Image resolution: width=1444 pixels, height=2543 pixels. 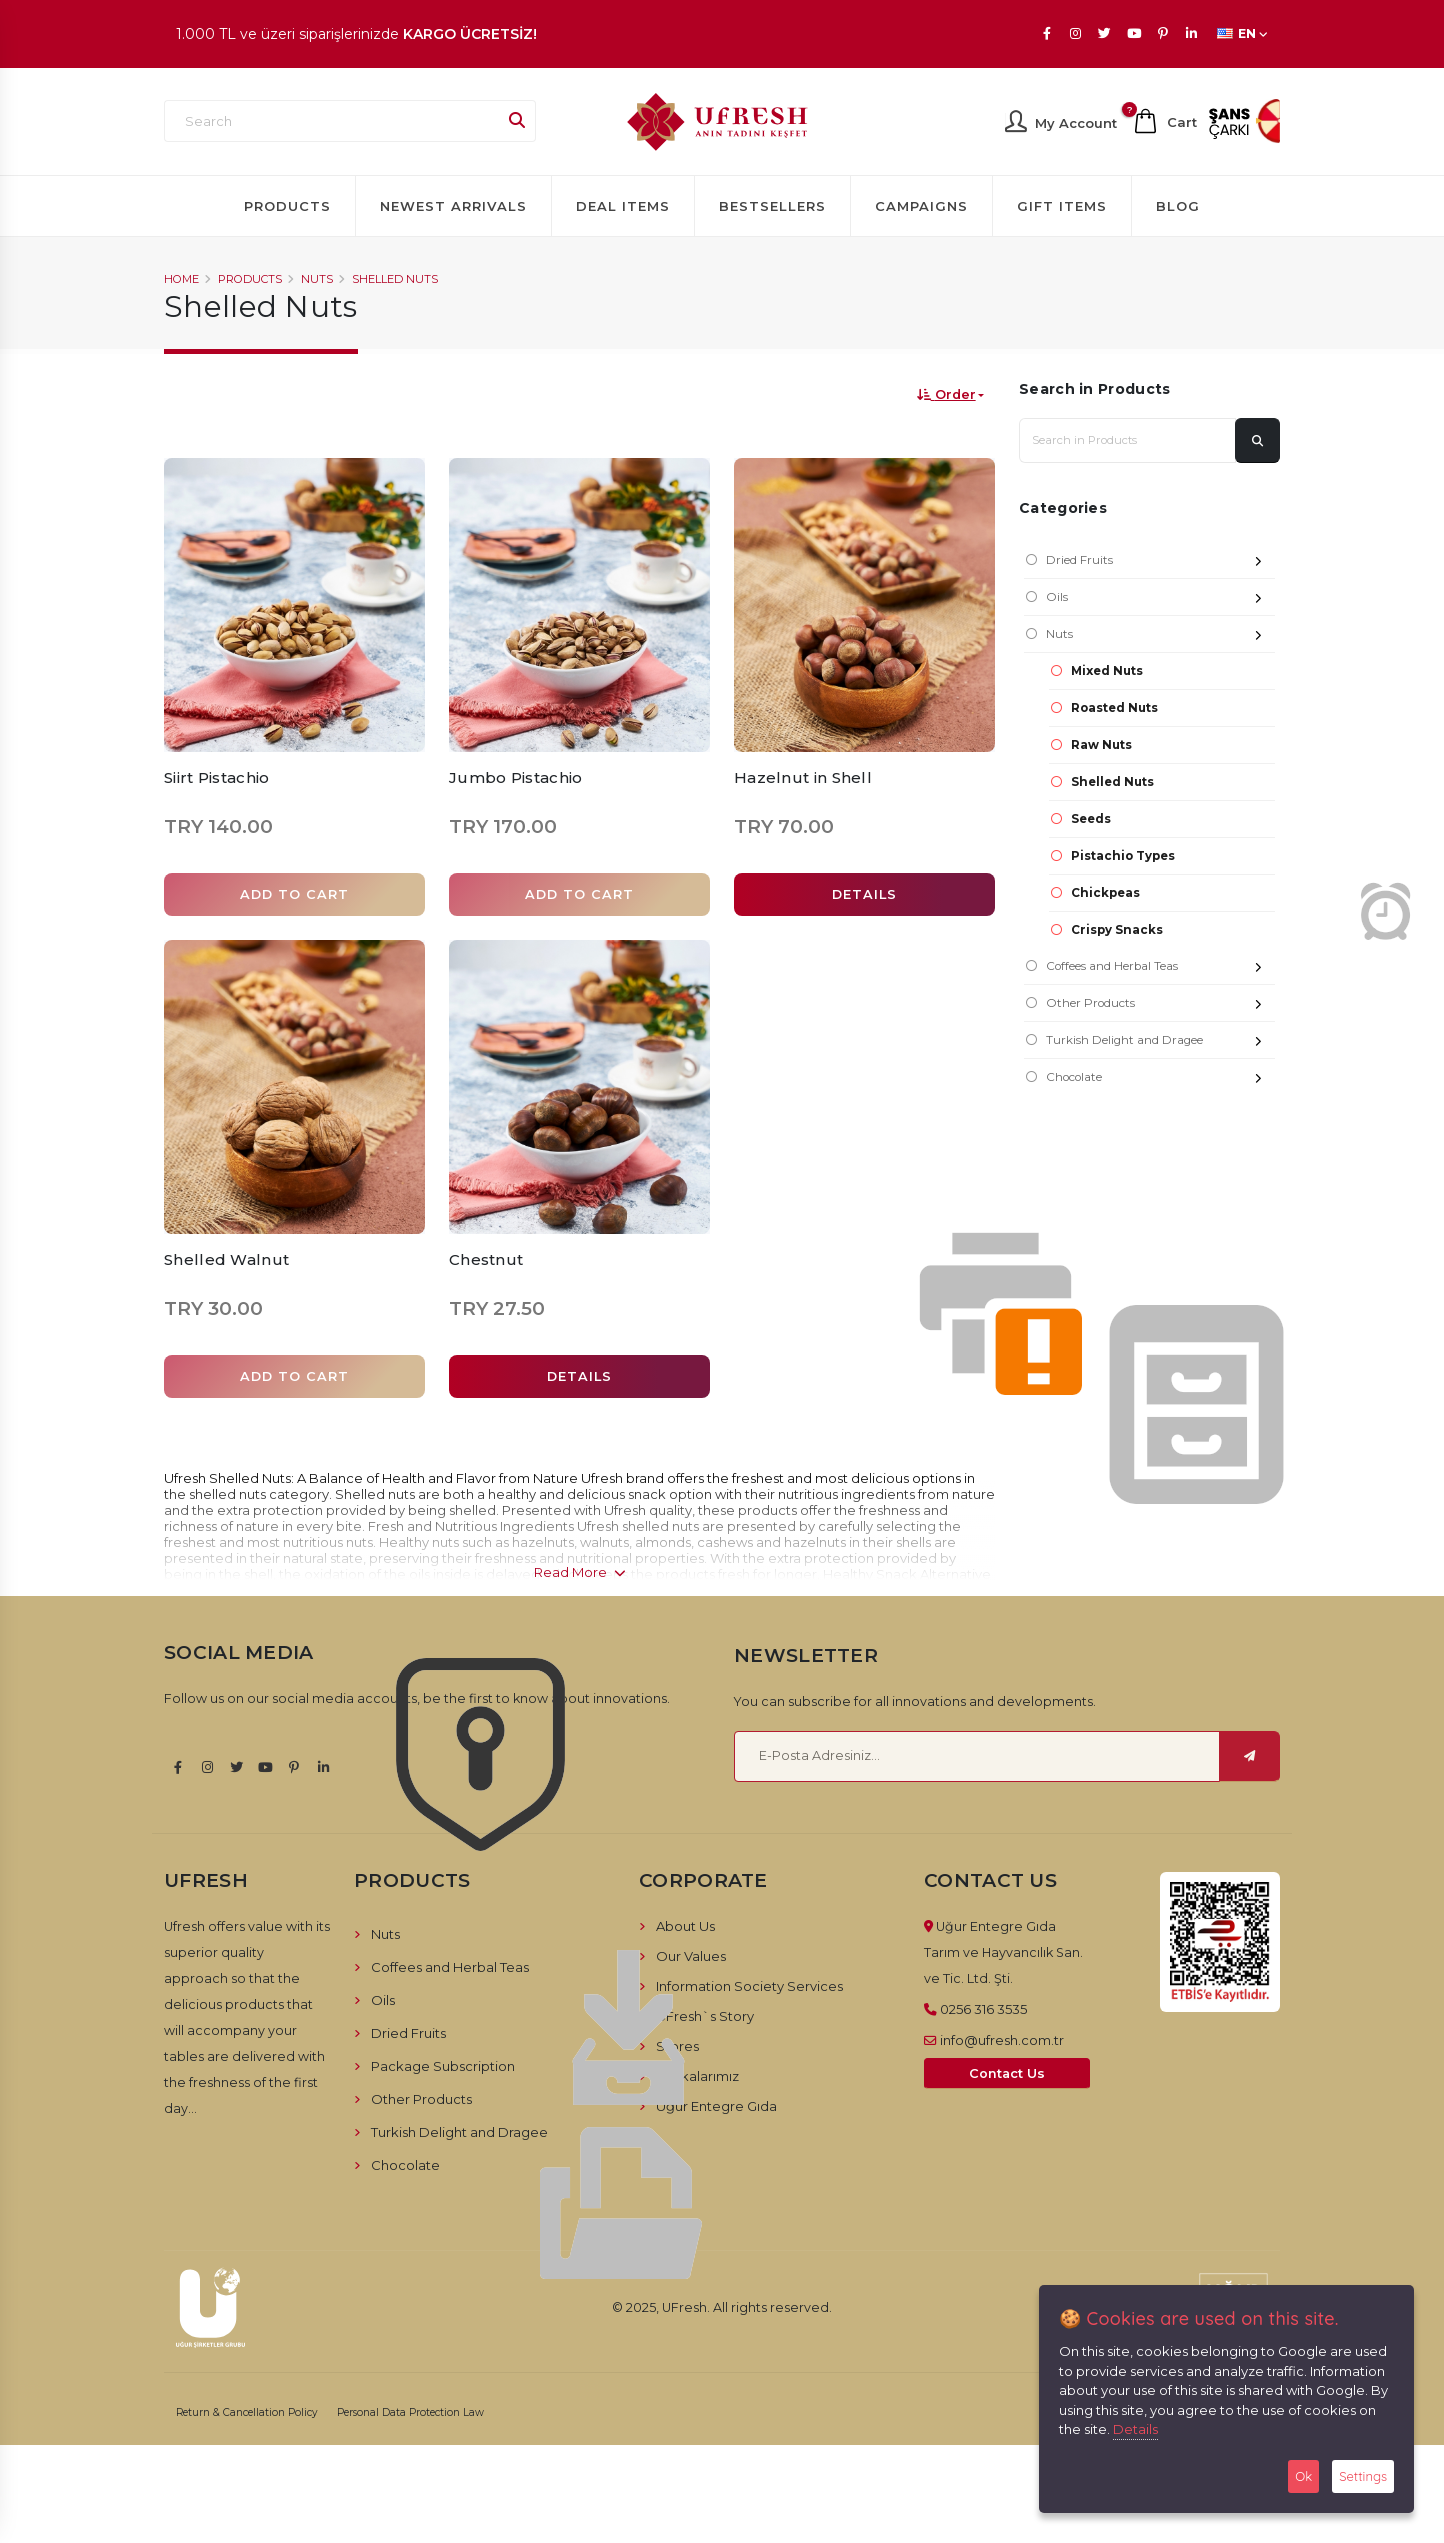 What do you see at coordinates (1387, 909) in the screenshot?
I see `indicates an active alarm is set` at bounding box center [1387, 909].